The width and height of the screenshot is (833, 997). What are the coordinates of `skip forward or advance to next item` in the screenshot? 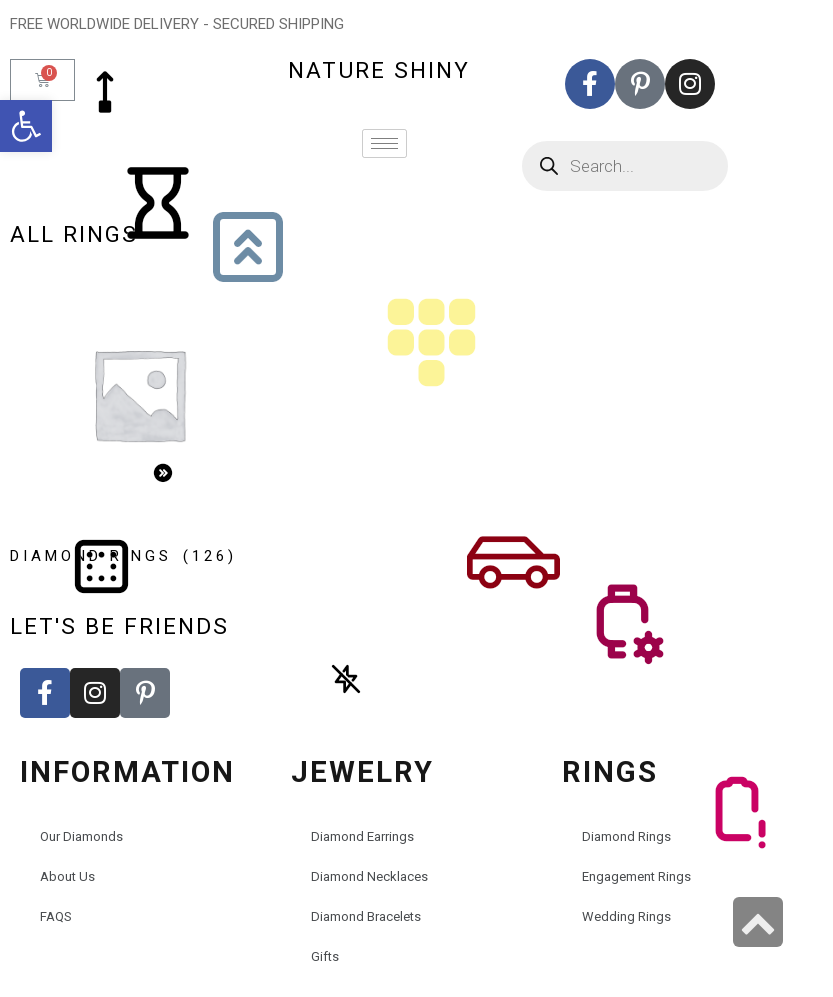 It's located at (163, 473).